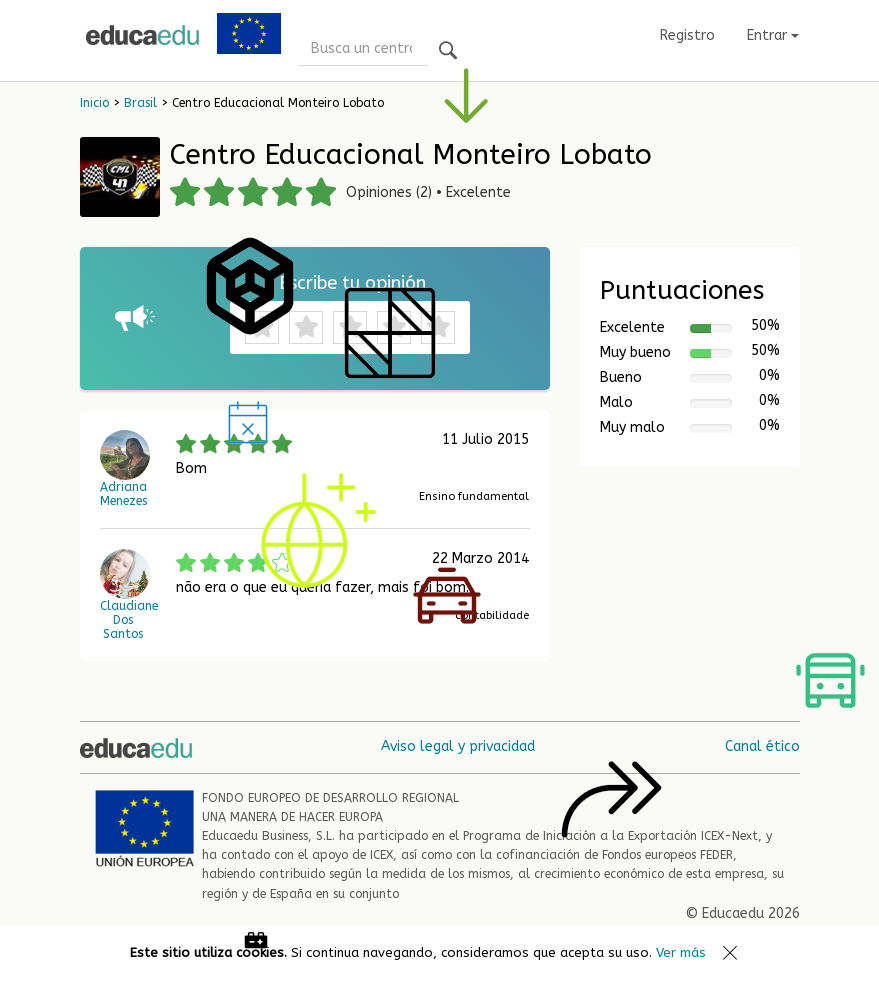 The image size is (879, 981). I want to click on toggle transparency grid view, so click(390, 333).